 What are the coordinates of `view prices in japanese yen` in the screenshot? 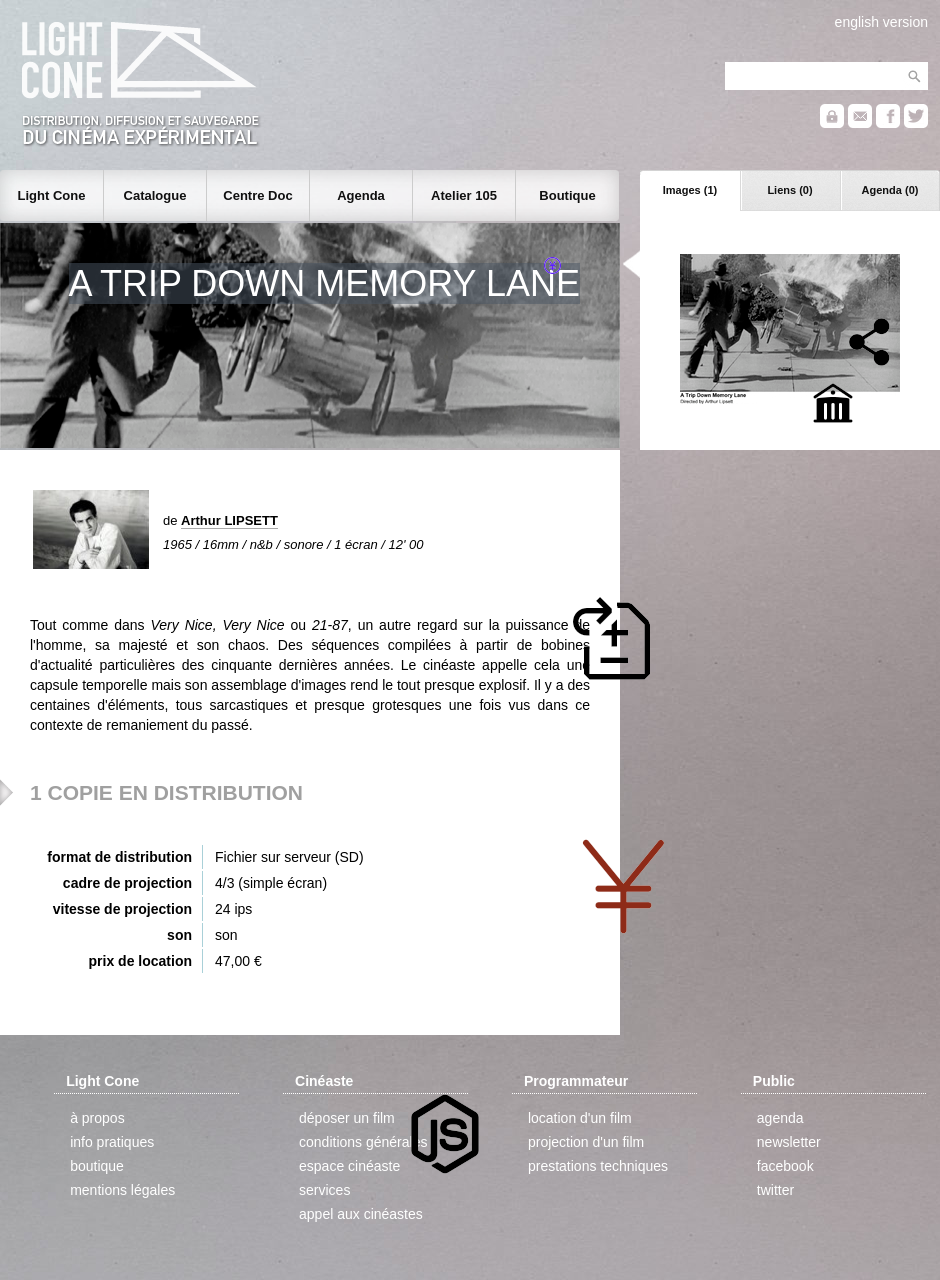 It's located at (623, 884).